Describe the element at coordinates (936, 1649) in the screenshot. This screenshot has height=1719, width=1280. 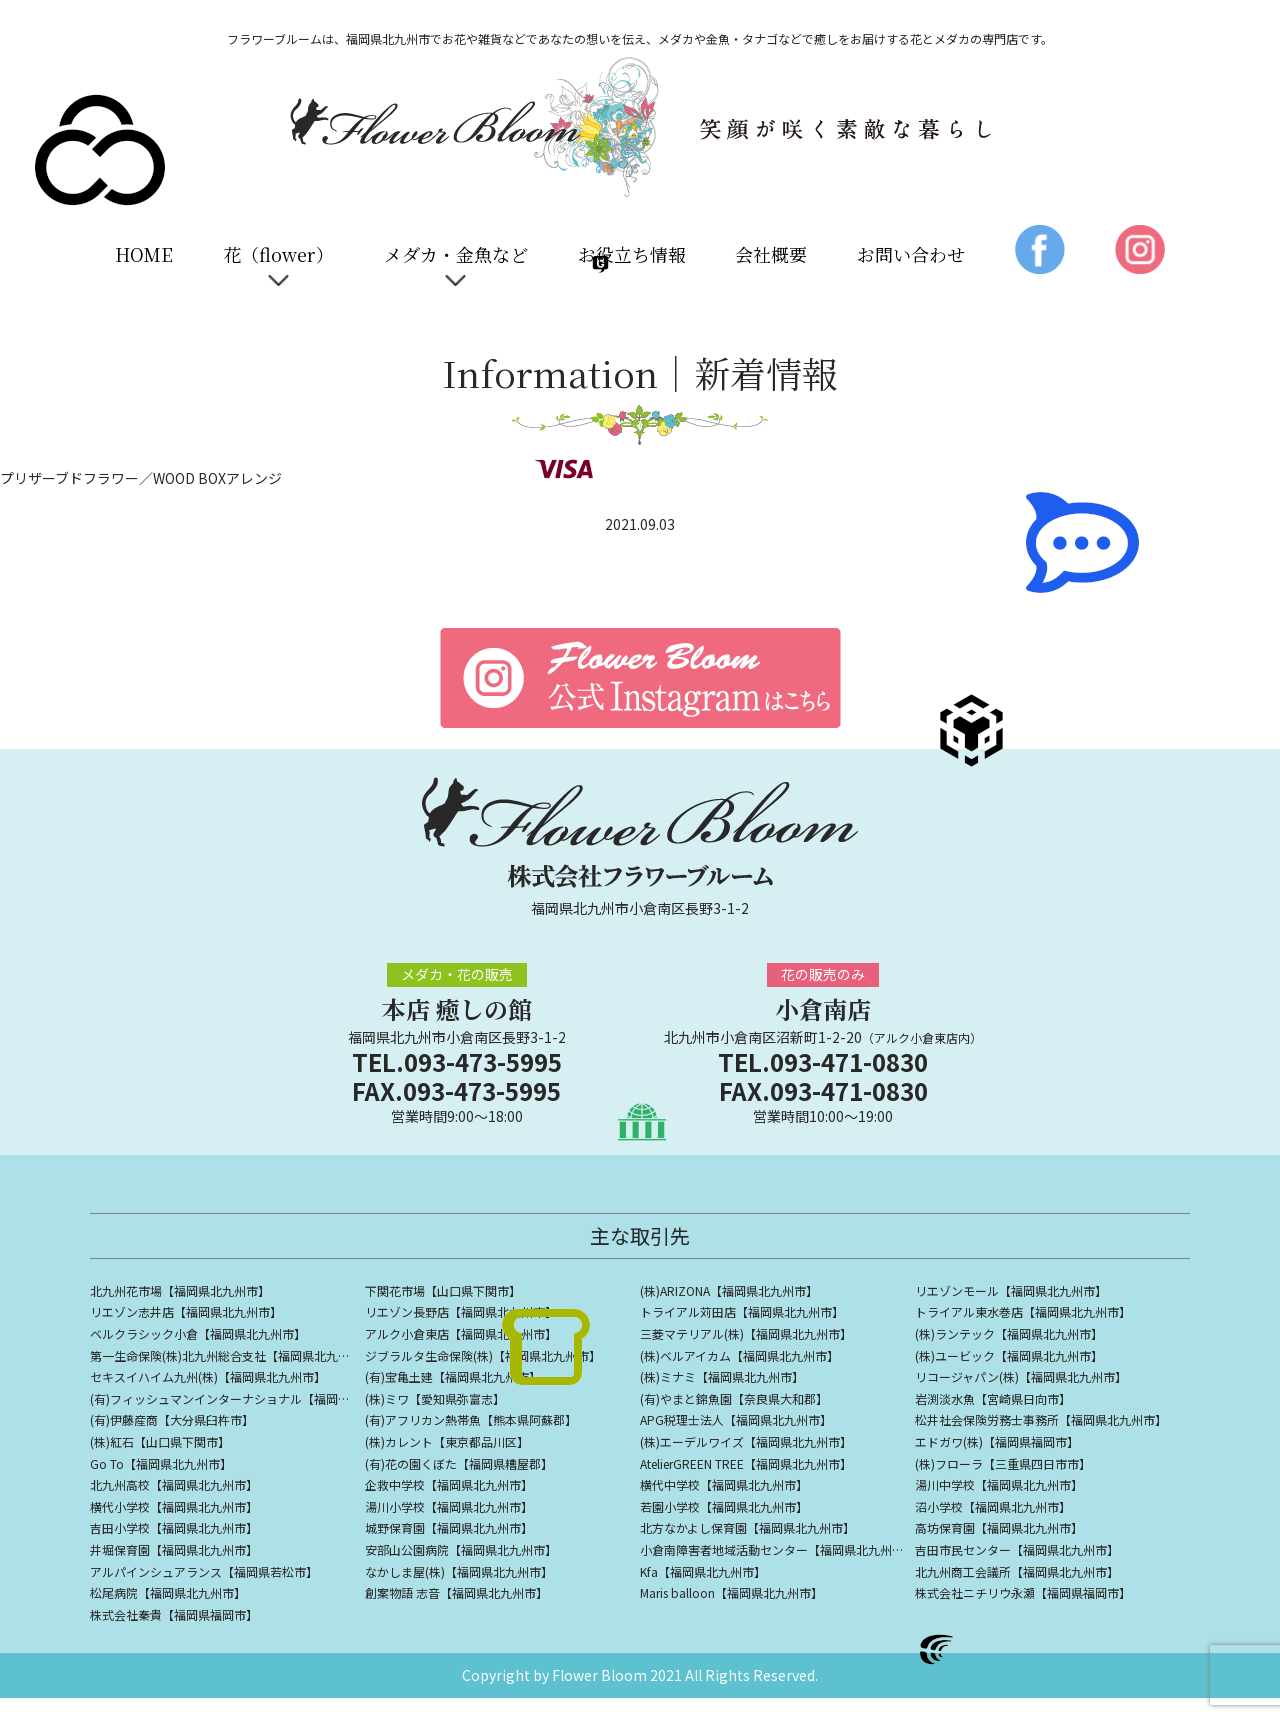
I see `Crowdin localization platform logo` at that location.